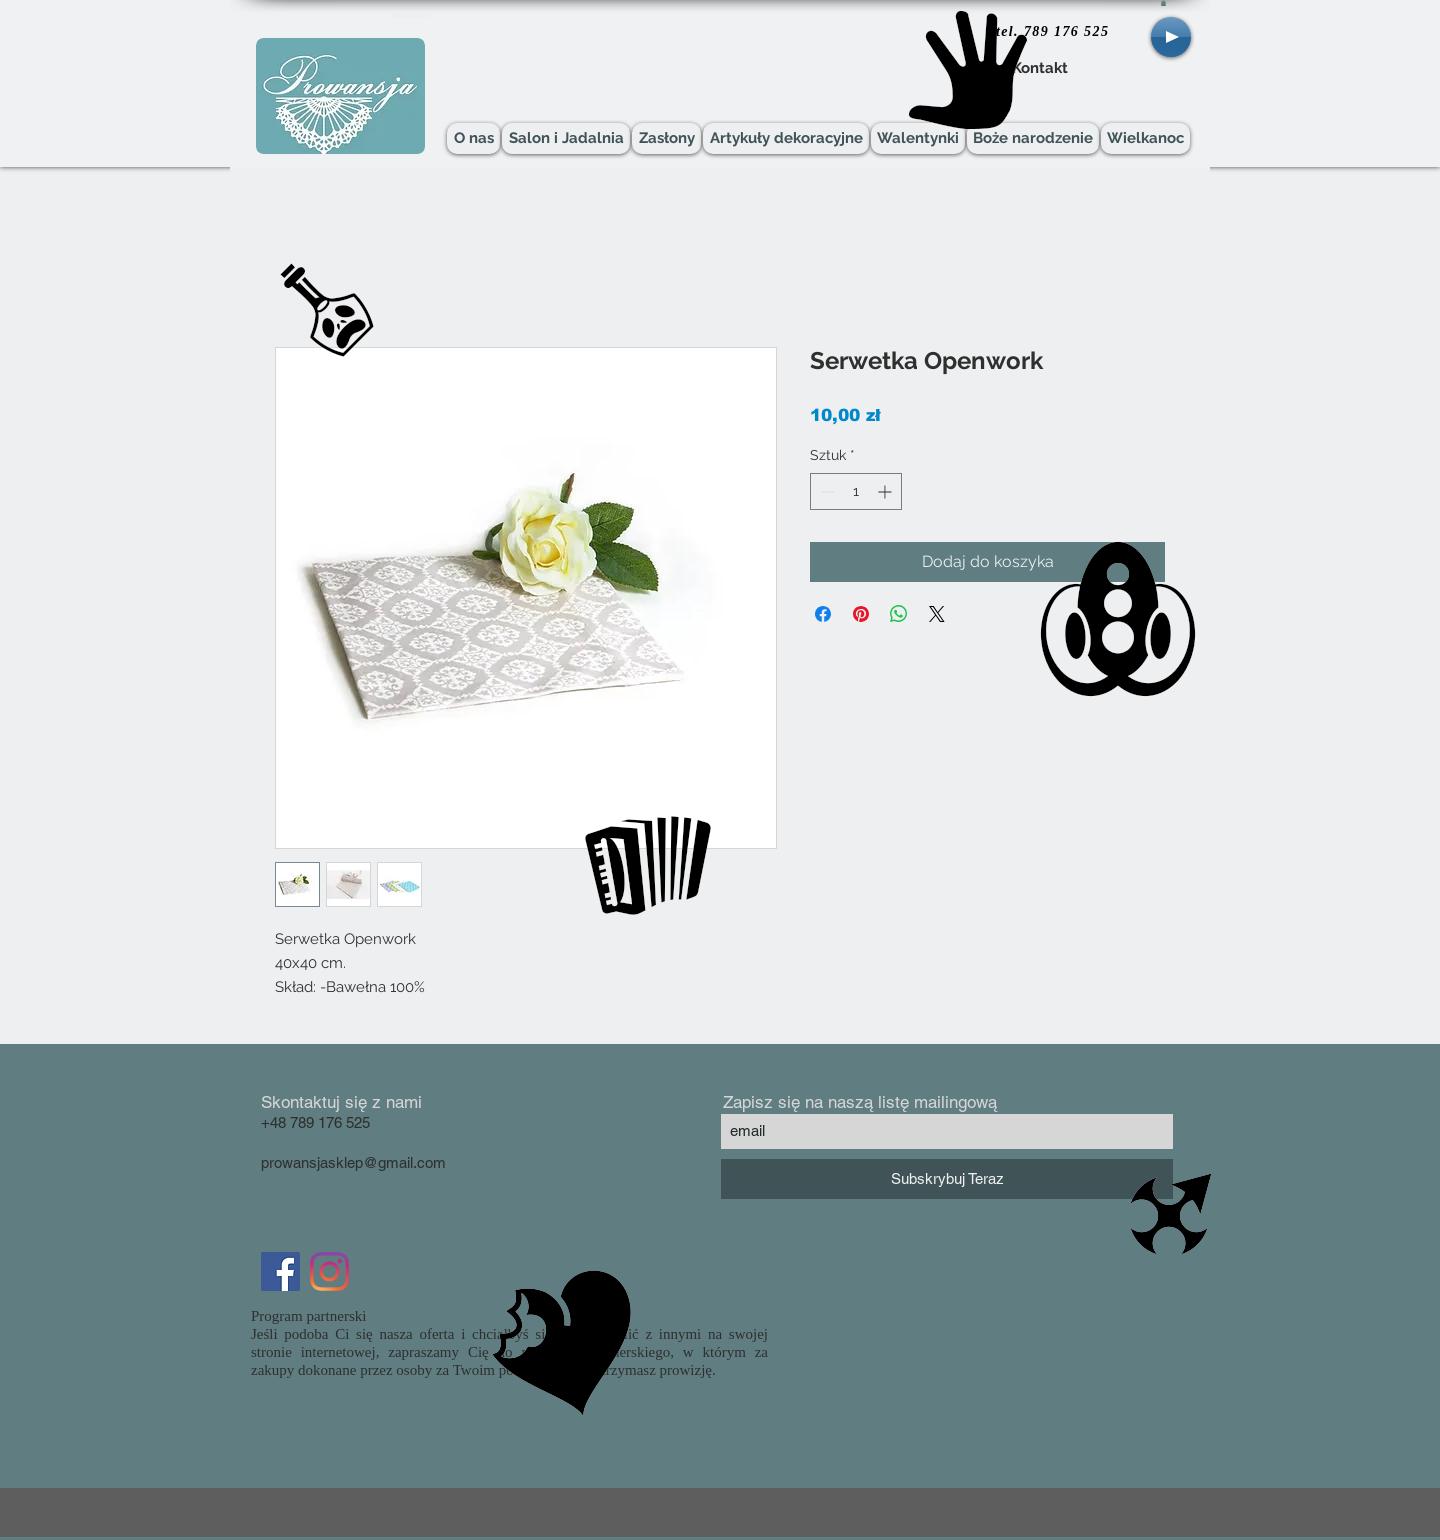 The image size is (1440, 1540). What do you see at coordinates (968, 70) in the screenshot?
I see `tap to interact or grab an object` at bounding box center [968, 70].